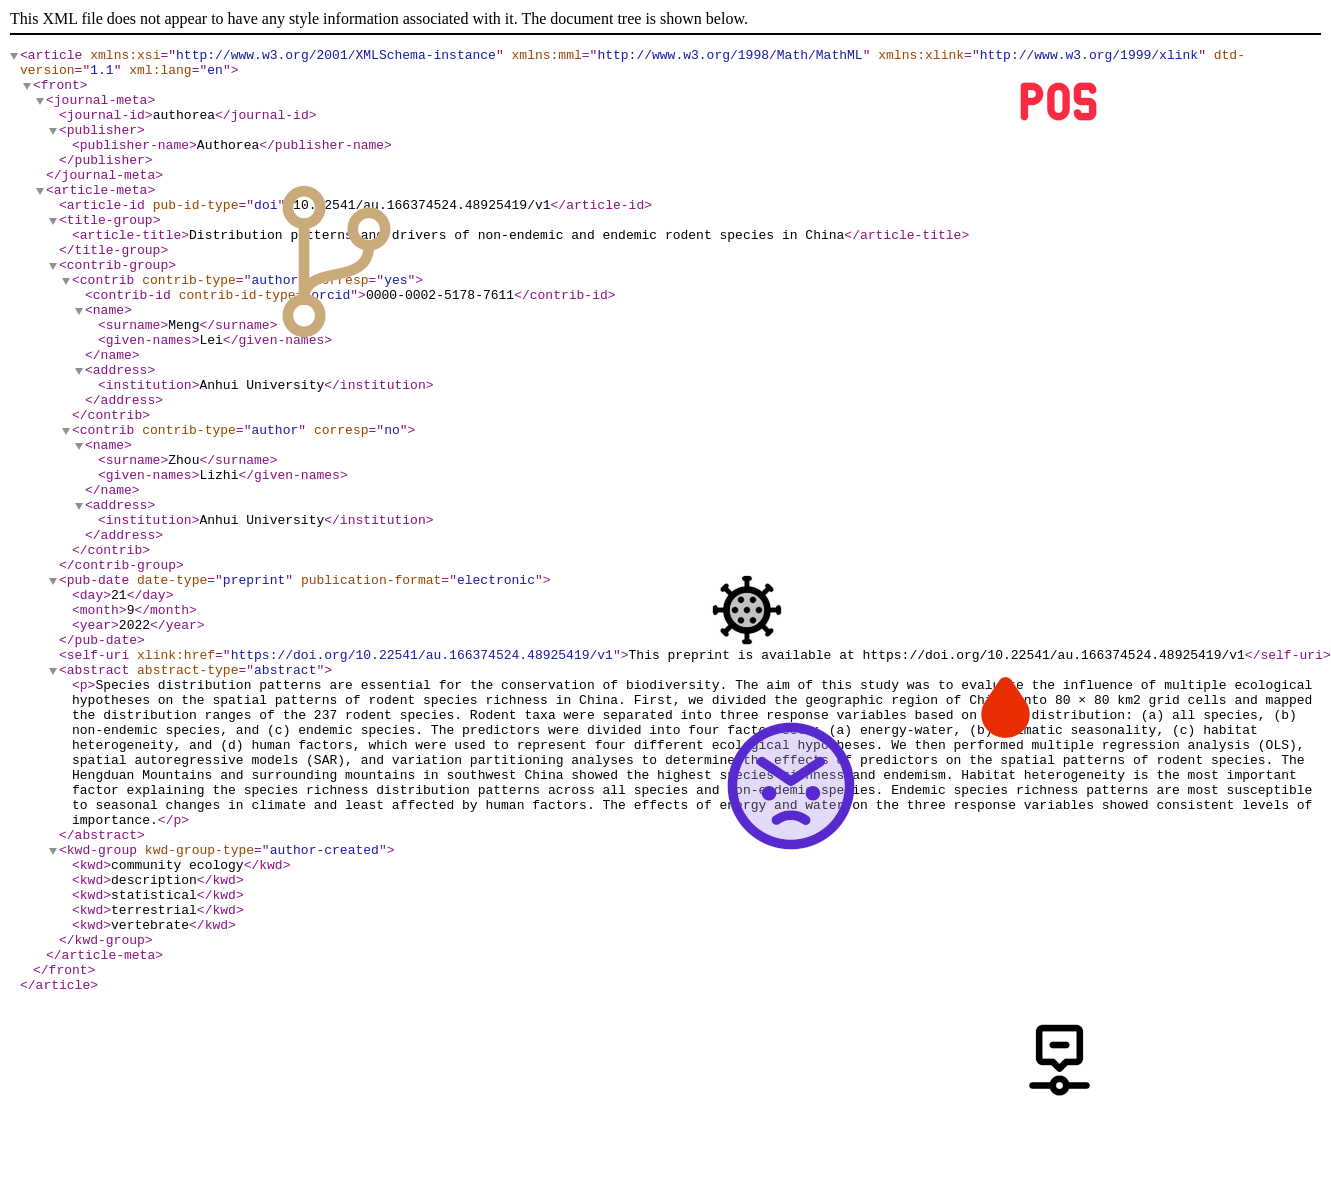 Image resolution: width=1331 pixels, height=1182 pixels. Describe the element at coordinates (791, 786) in the screenshot. I see `react with anger to a post or message` at that location.